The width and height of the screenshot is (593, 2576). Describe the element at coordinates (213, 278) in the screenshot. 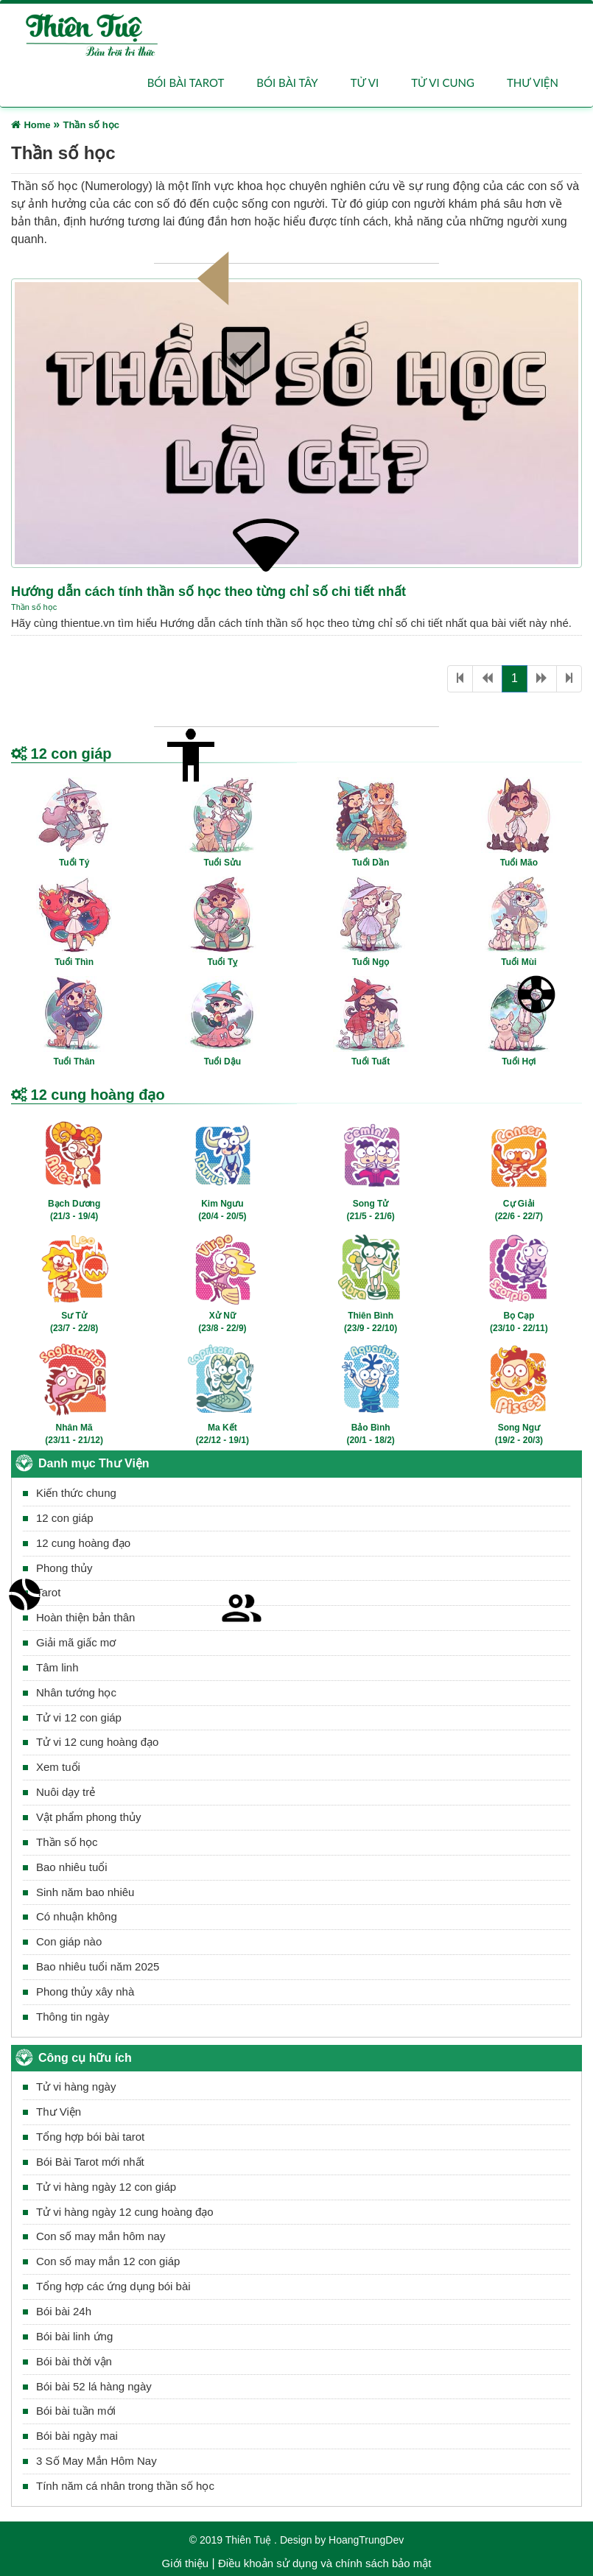

I see `go back to the previous screen` at that location.